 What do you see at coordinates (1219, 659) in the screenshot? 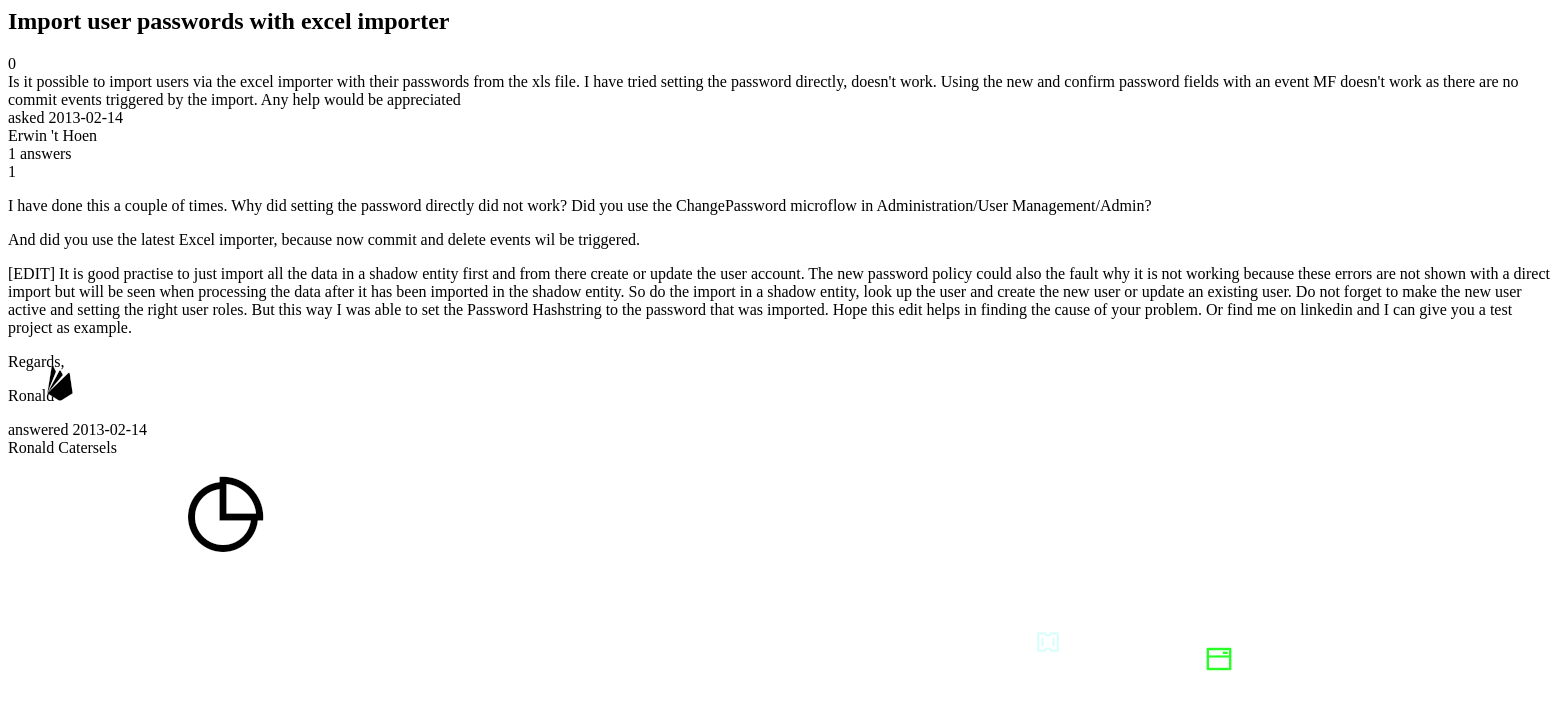
I see `open a new browser window` at bounding box center [1219, 659].